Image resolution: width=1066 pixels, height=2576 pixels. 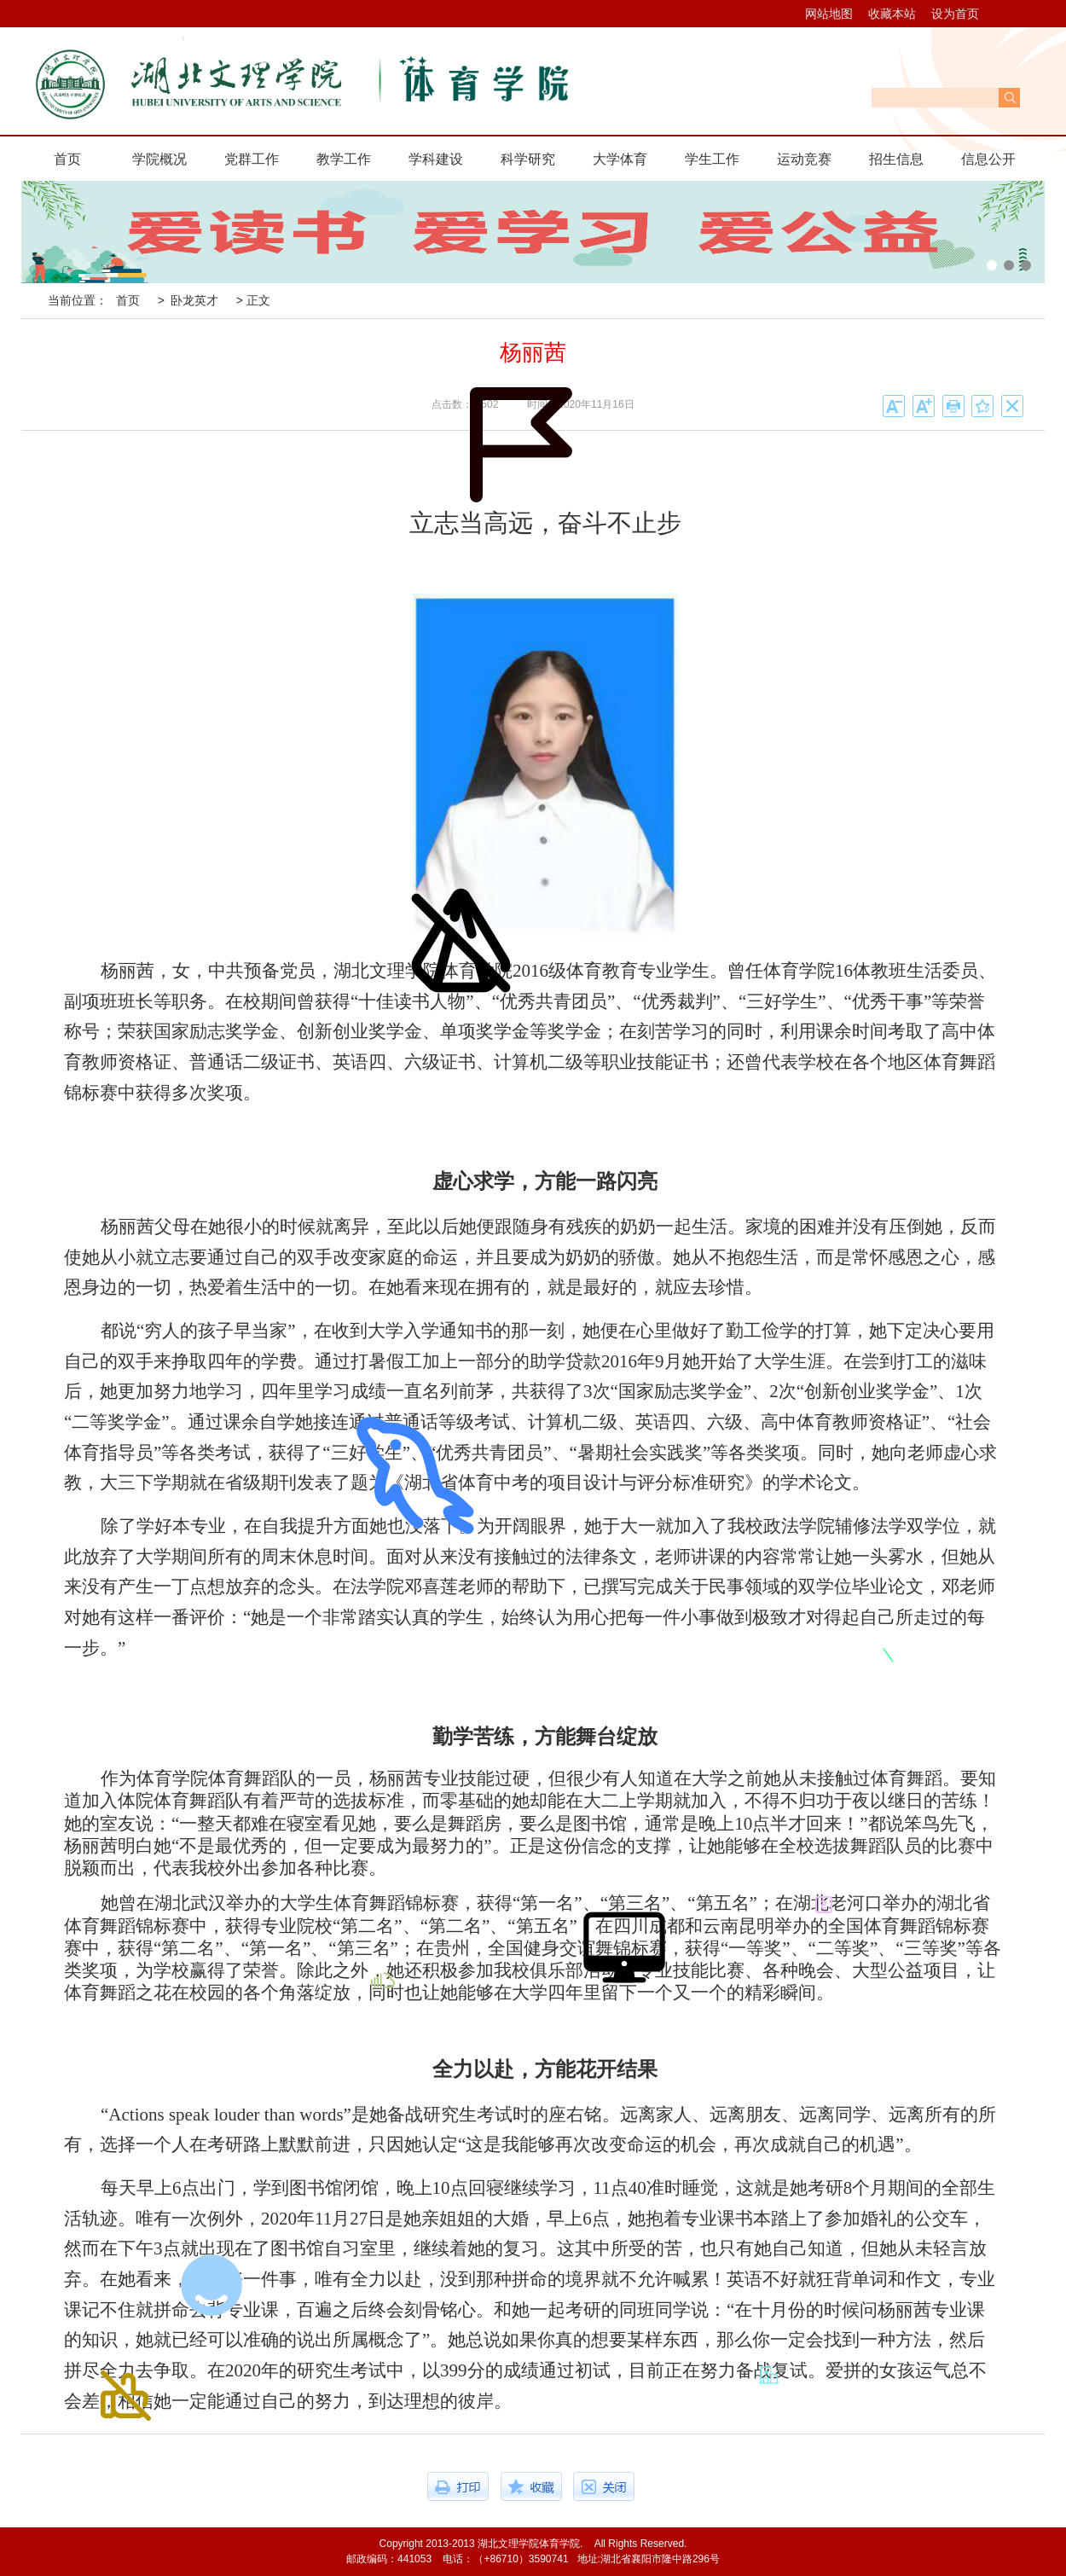 What do you see at coordinates (624, 1947) in the screenshot?
I see `switch to desktop view` at bounding box center [624, 1947].